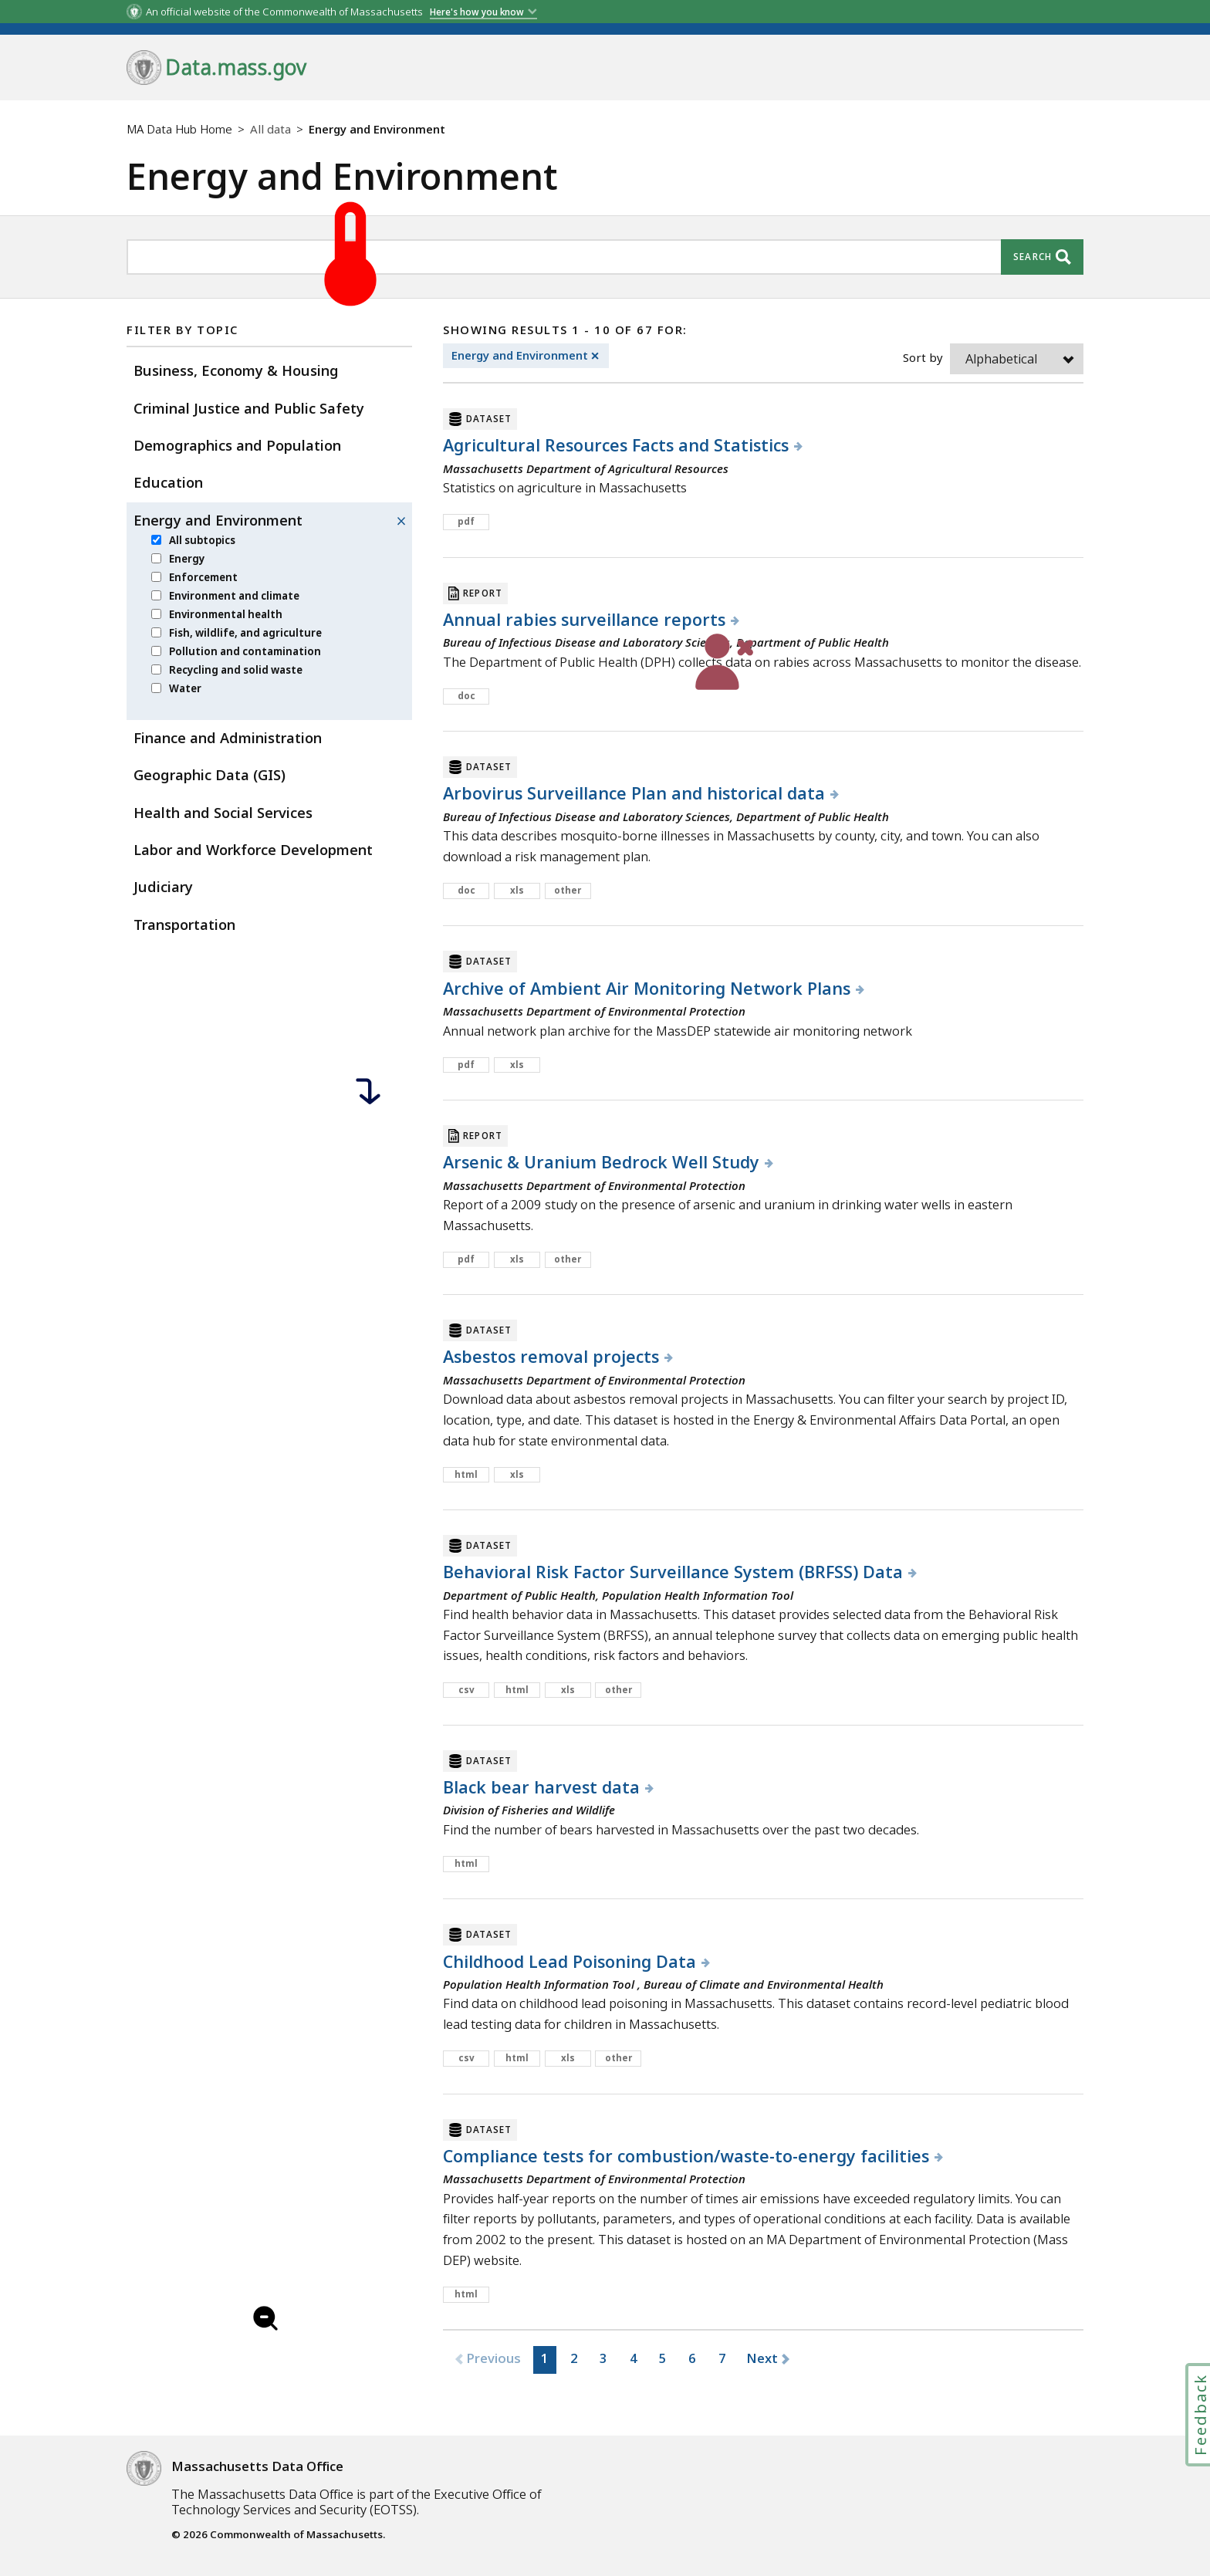 Image resolution: width=1210 pixels, height=2576 pixels. What do you see at coordinates (368, 1090) in the screenshot?
I see `navigate to the next line or section below` at bounding box center [368, 1090].